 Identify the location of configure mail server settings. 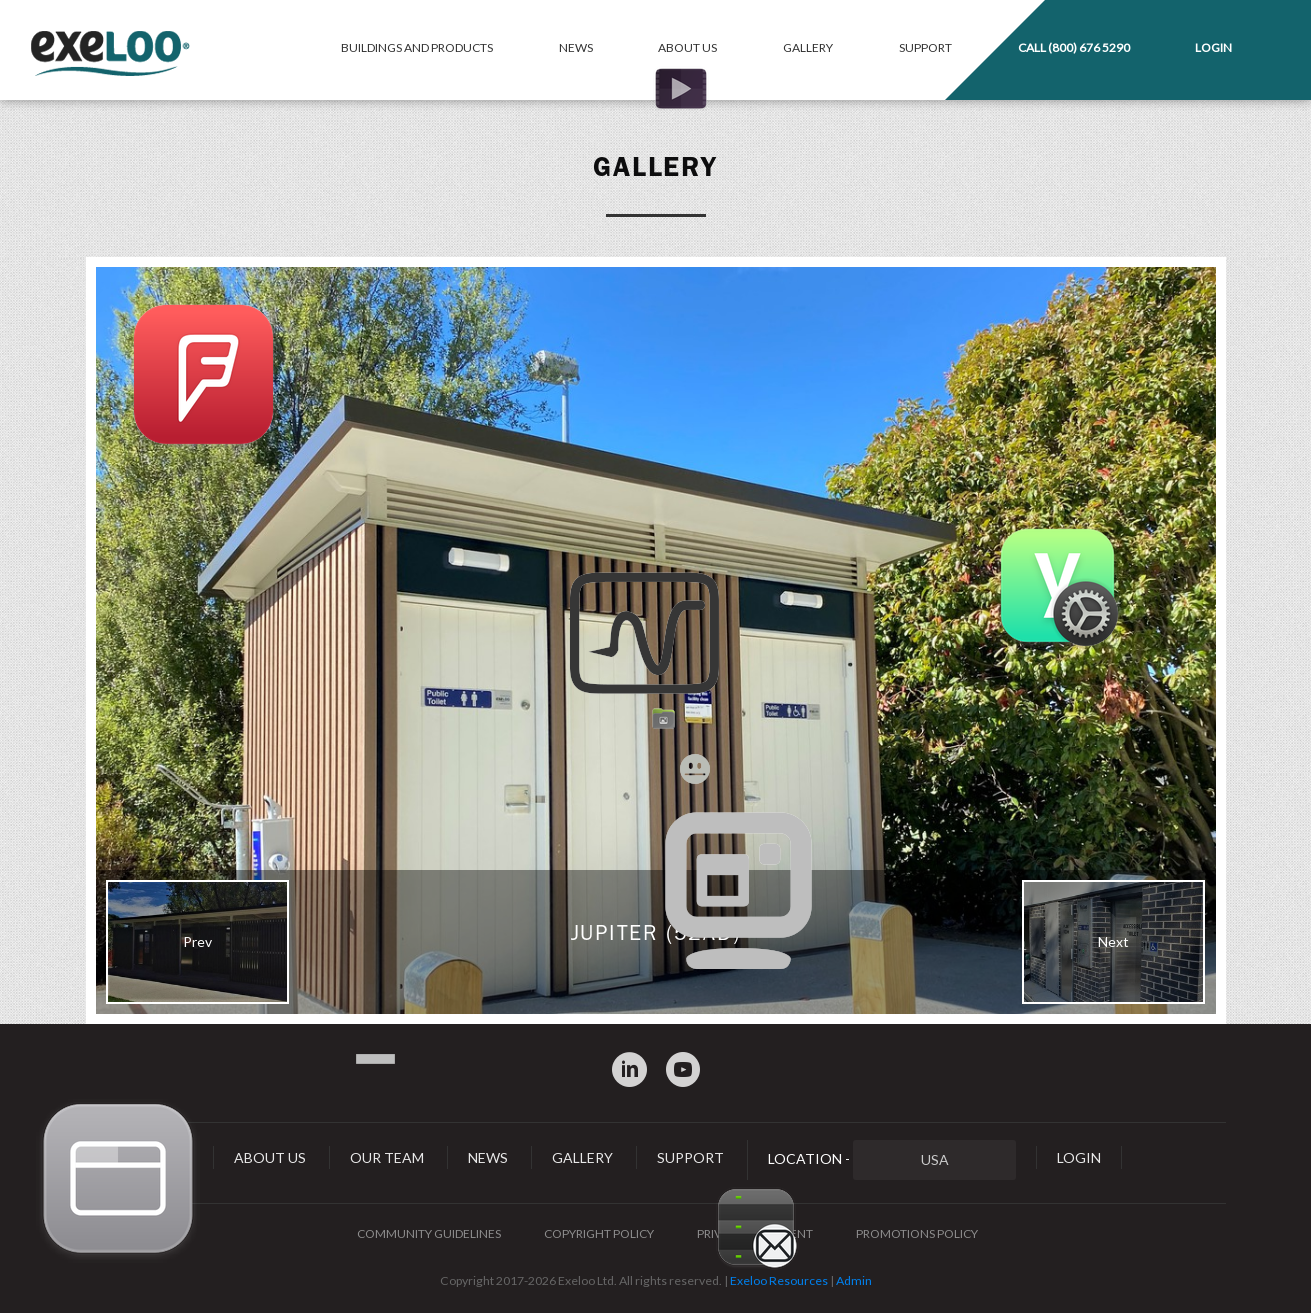
(756, 1227).